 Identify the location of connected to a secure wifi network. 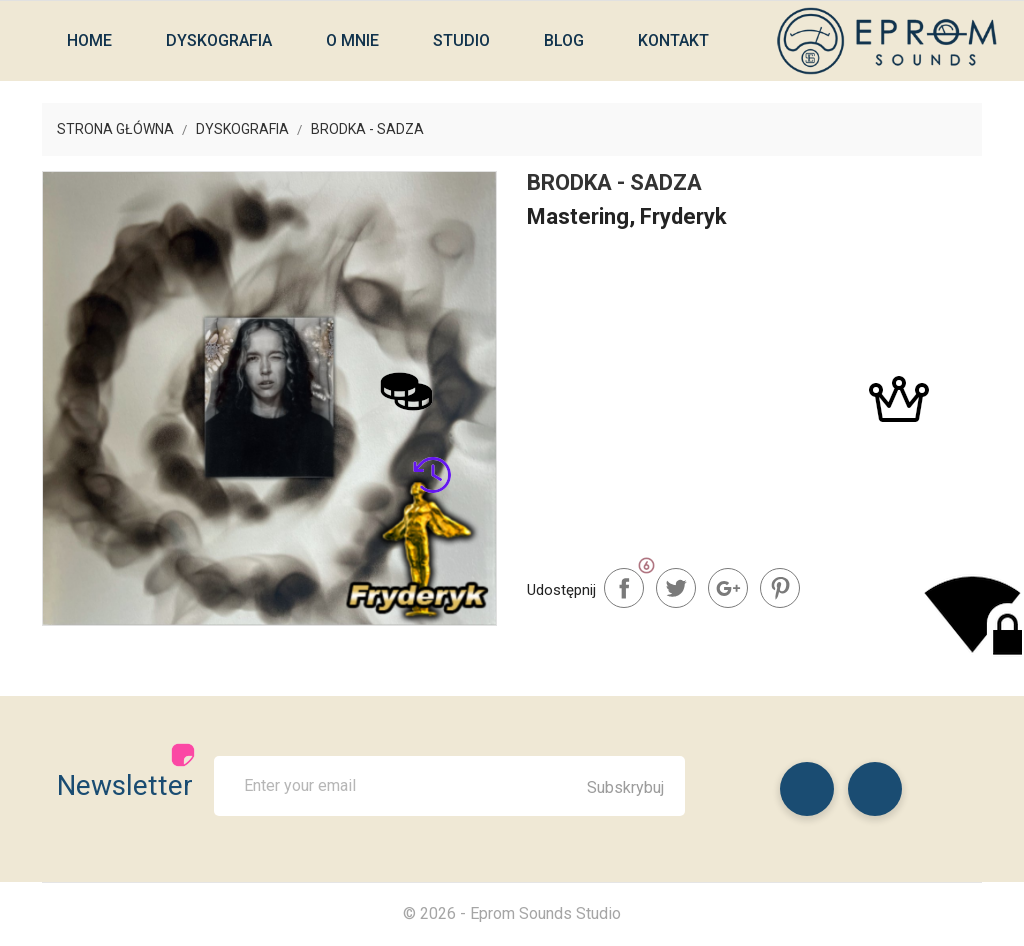
(972, 613).